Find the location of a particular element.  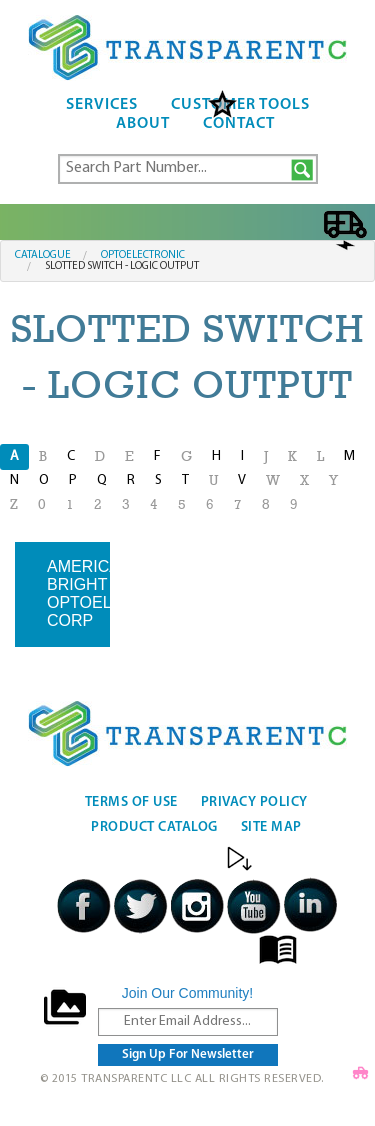

access your photo library is located at coordinates (65, 1007).